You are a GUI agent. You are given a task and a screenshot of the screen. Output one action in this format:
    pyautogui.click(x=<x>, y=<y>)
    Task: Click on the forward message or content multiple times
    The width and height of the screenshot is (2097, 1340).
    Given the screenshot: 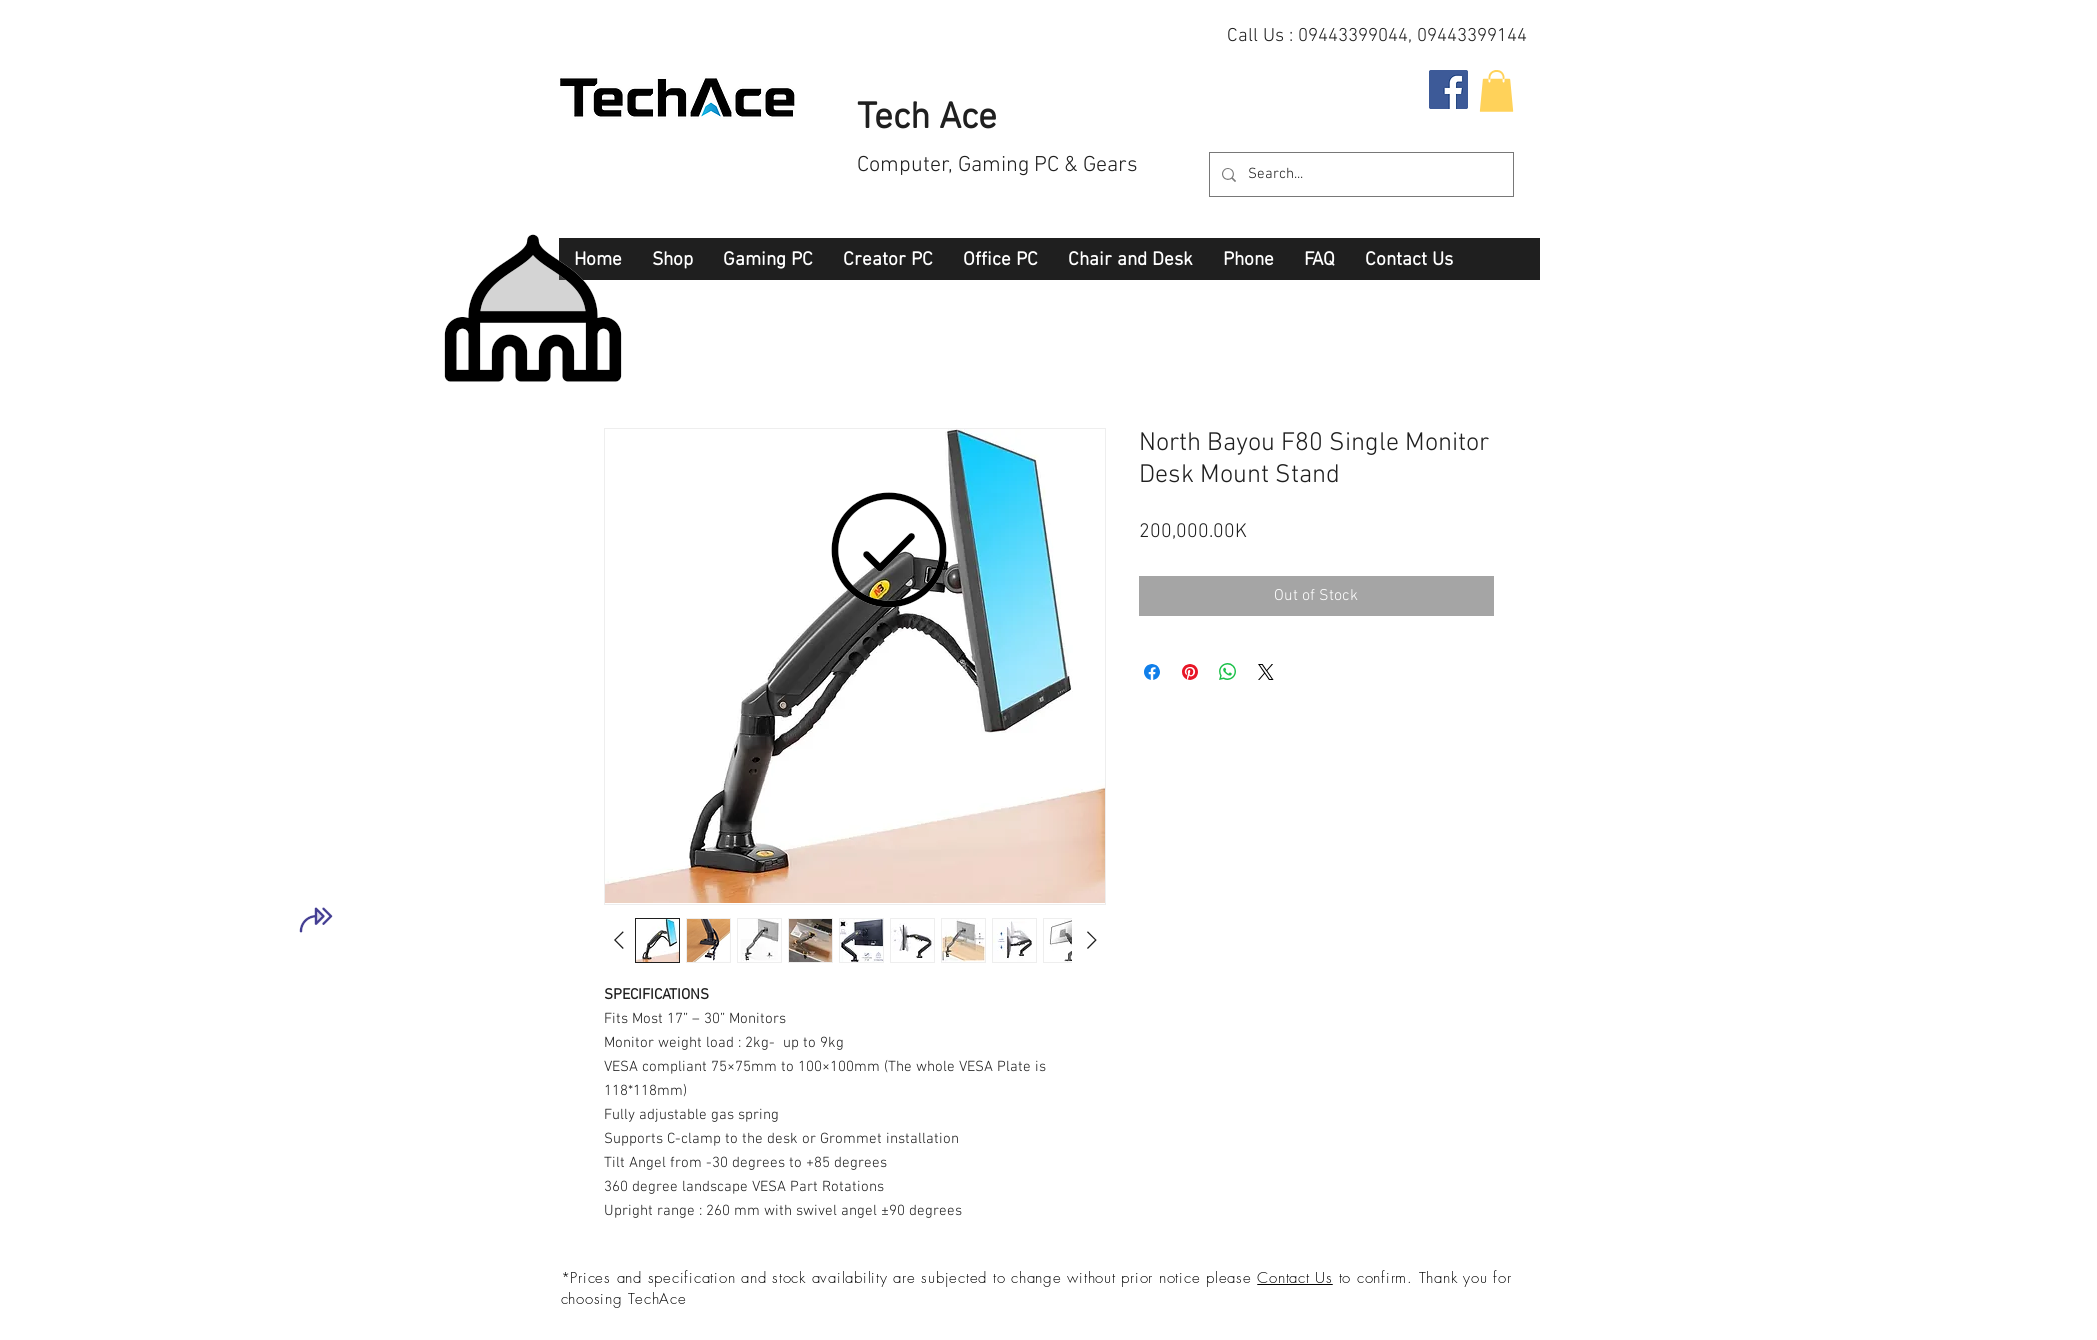 What is the action you would take?
    pyautogui.click(x=316, y=920)
    